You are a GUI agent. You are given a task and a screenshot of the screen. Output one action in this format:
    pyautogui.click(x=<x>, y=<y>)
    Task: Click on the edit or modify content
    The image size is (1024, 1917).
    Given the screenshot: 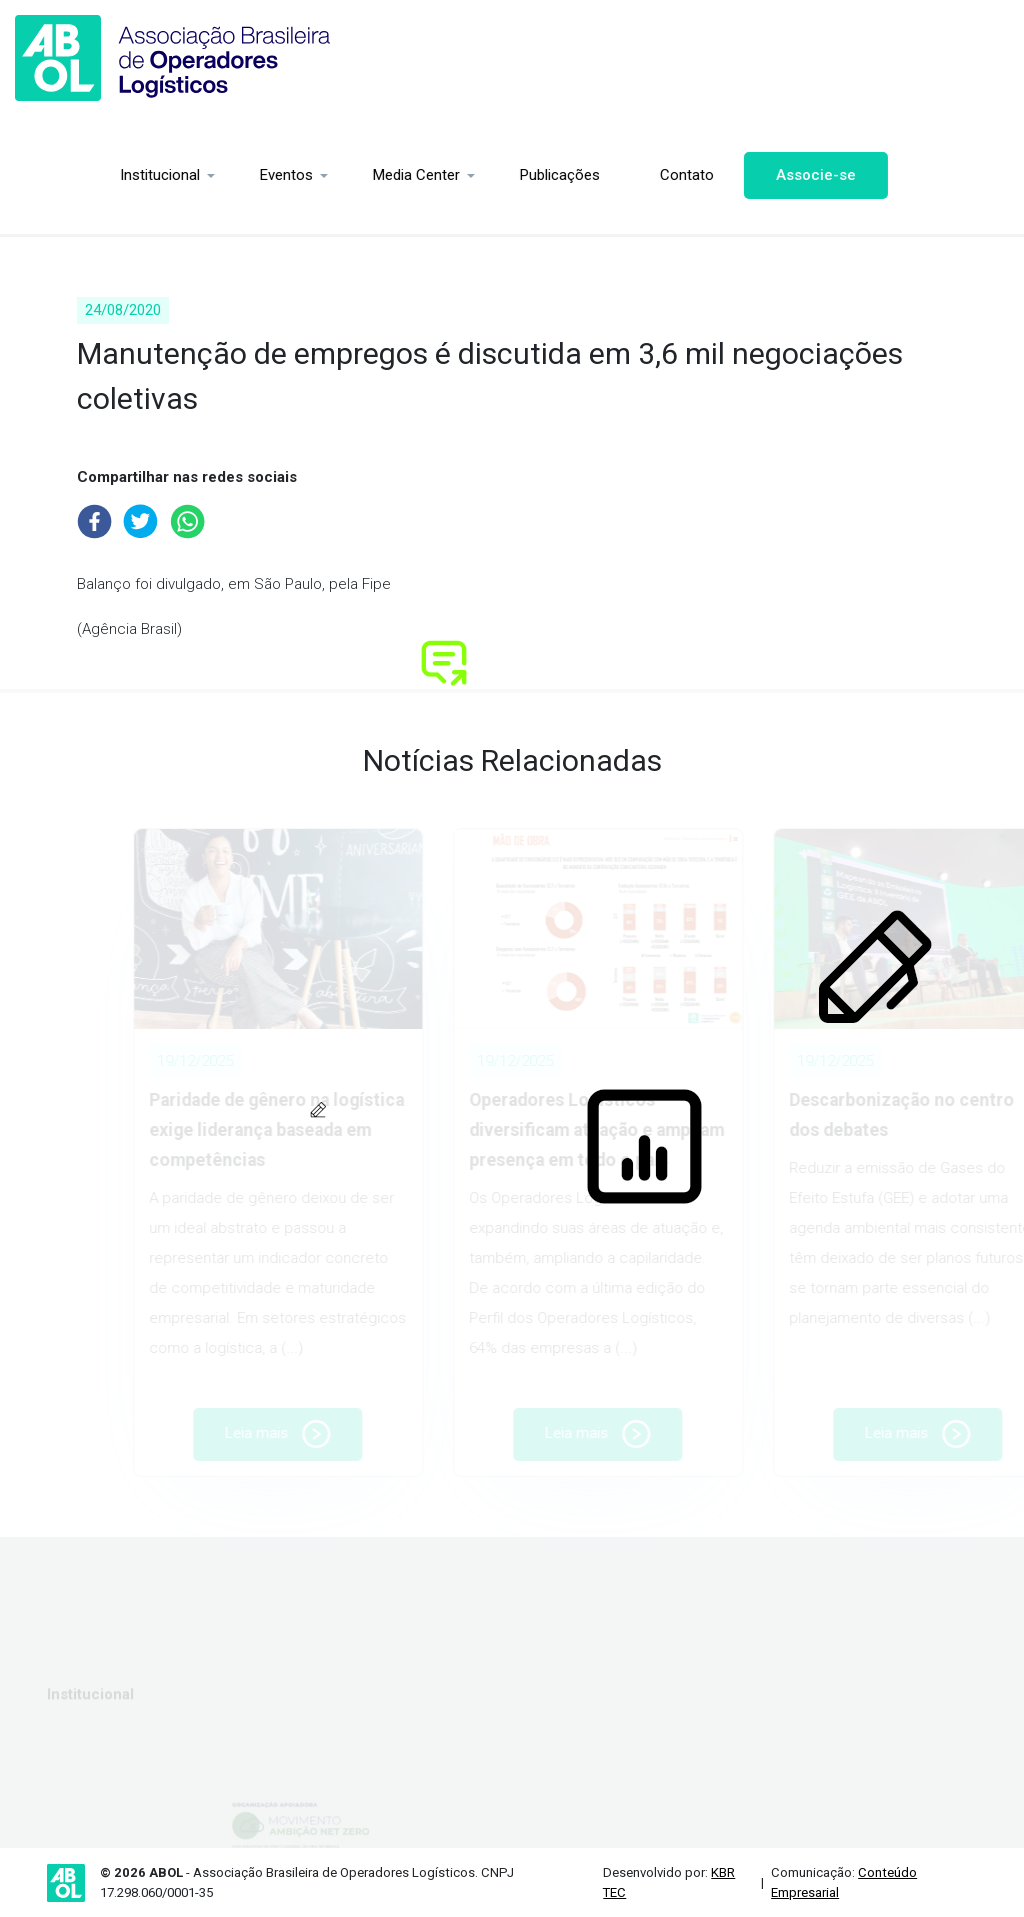 What is the action you would take?
    pyautogui.click(x=873, y=969)
    